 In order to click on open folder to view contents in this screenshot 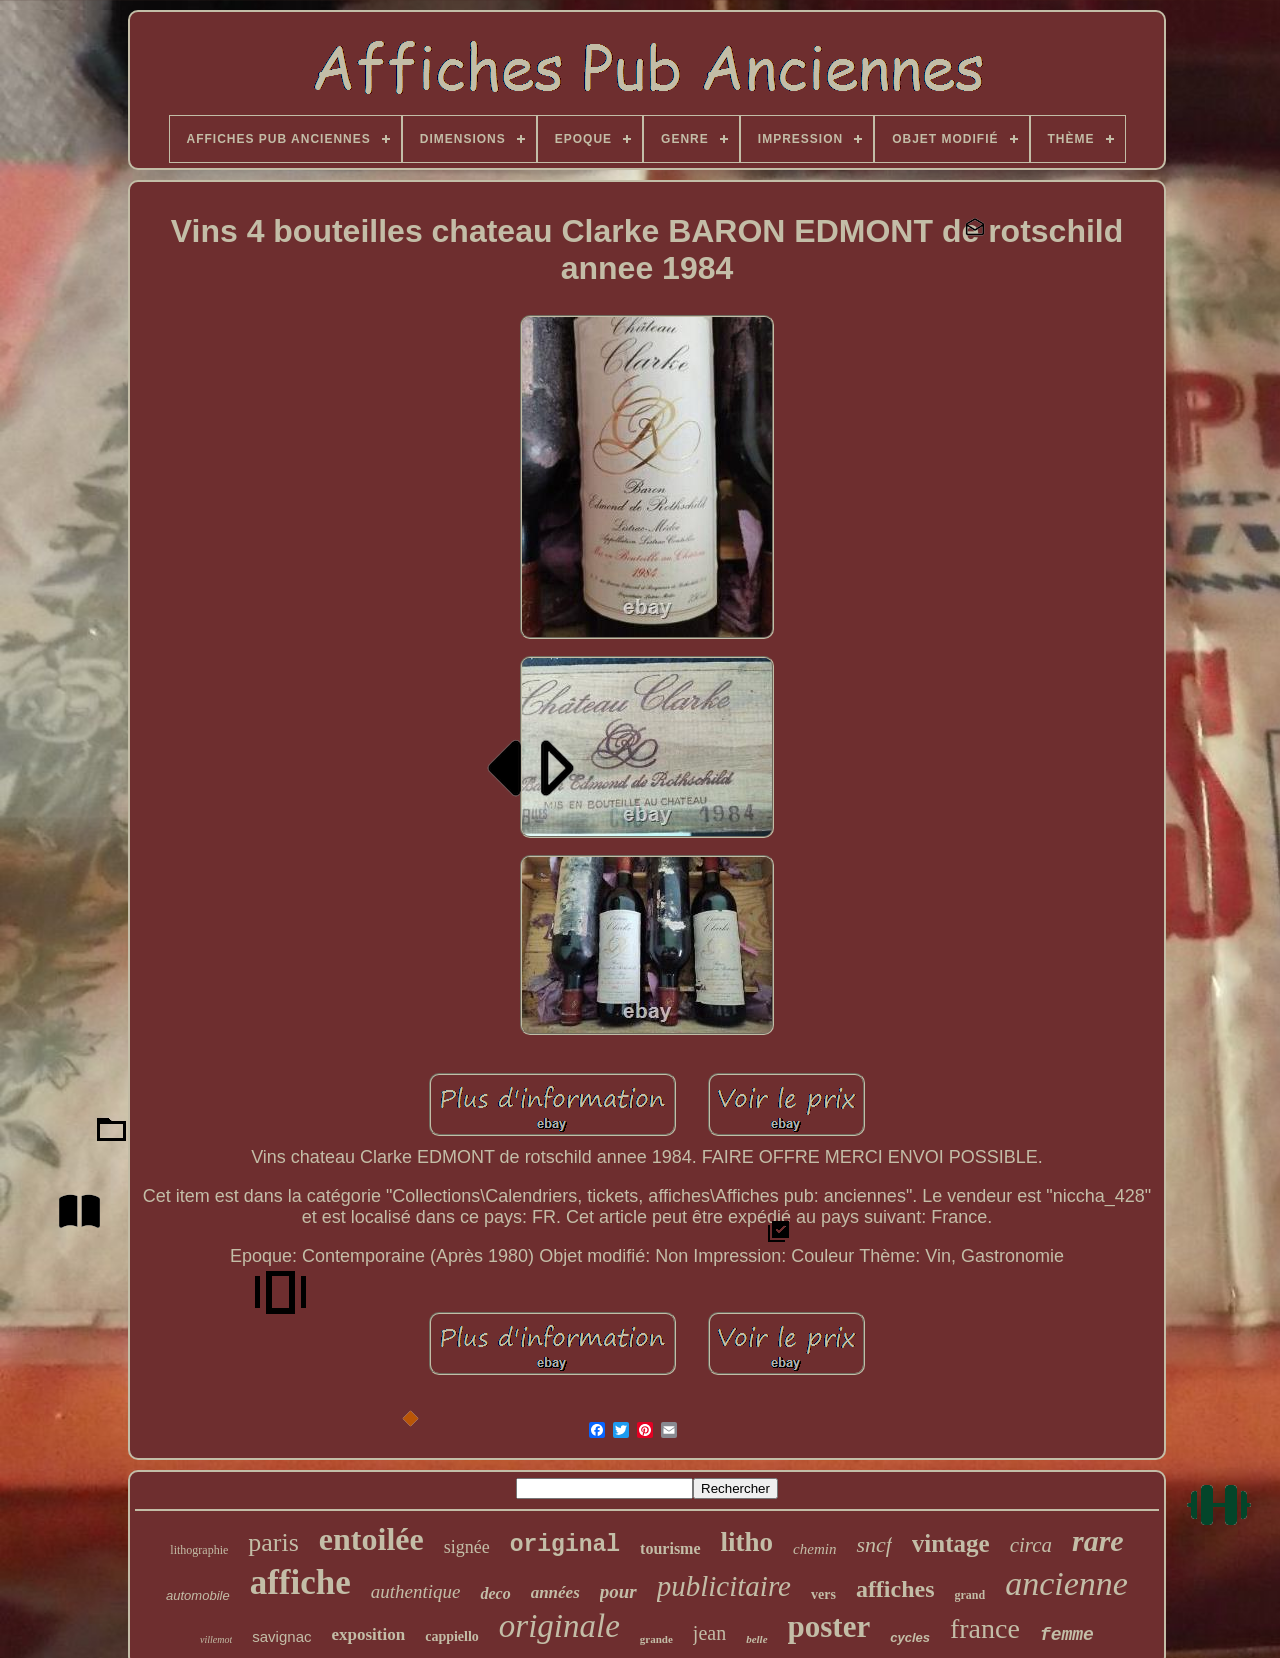, I will do `click(111, 1129)`.